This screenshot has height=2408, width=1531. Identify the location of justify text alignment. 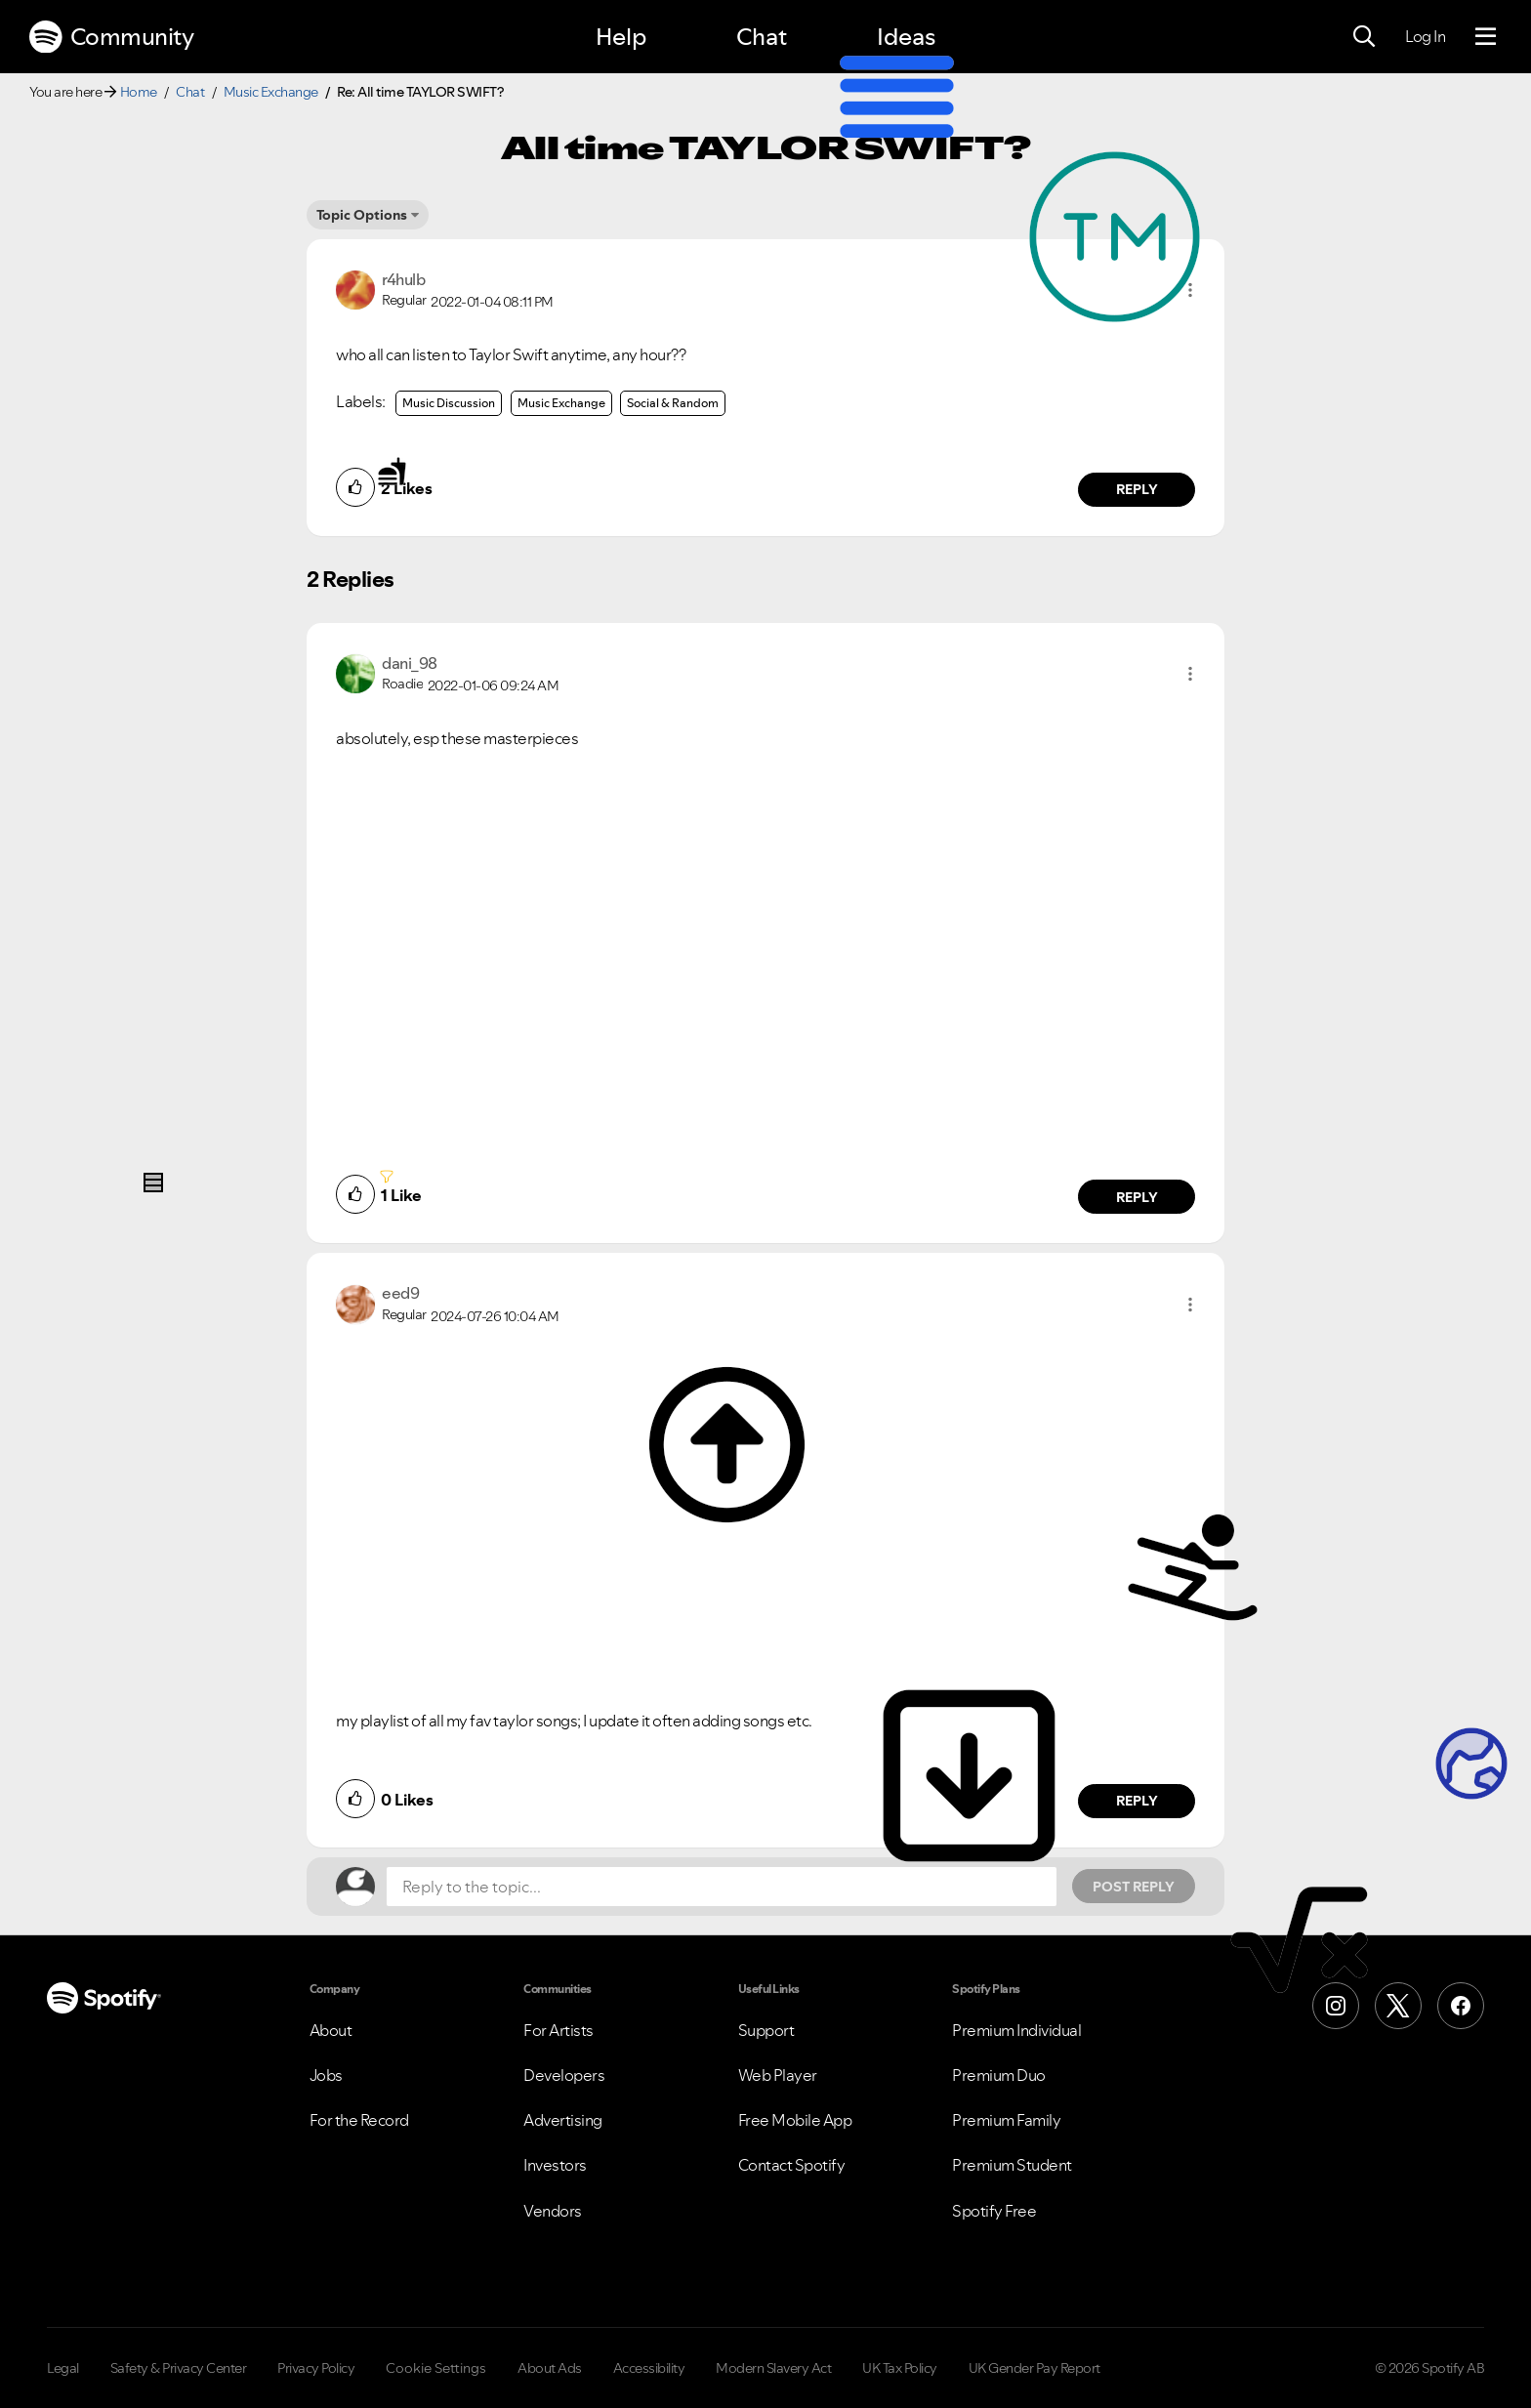
(896, 99).